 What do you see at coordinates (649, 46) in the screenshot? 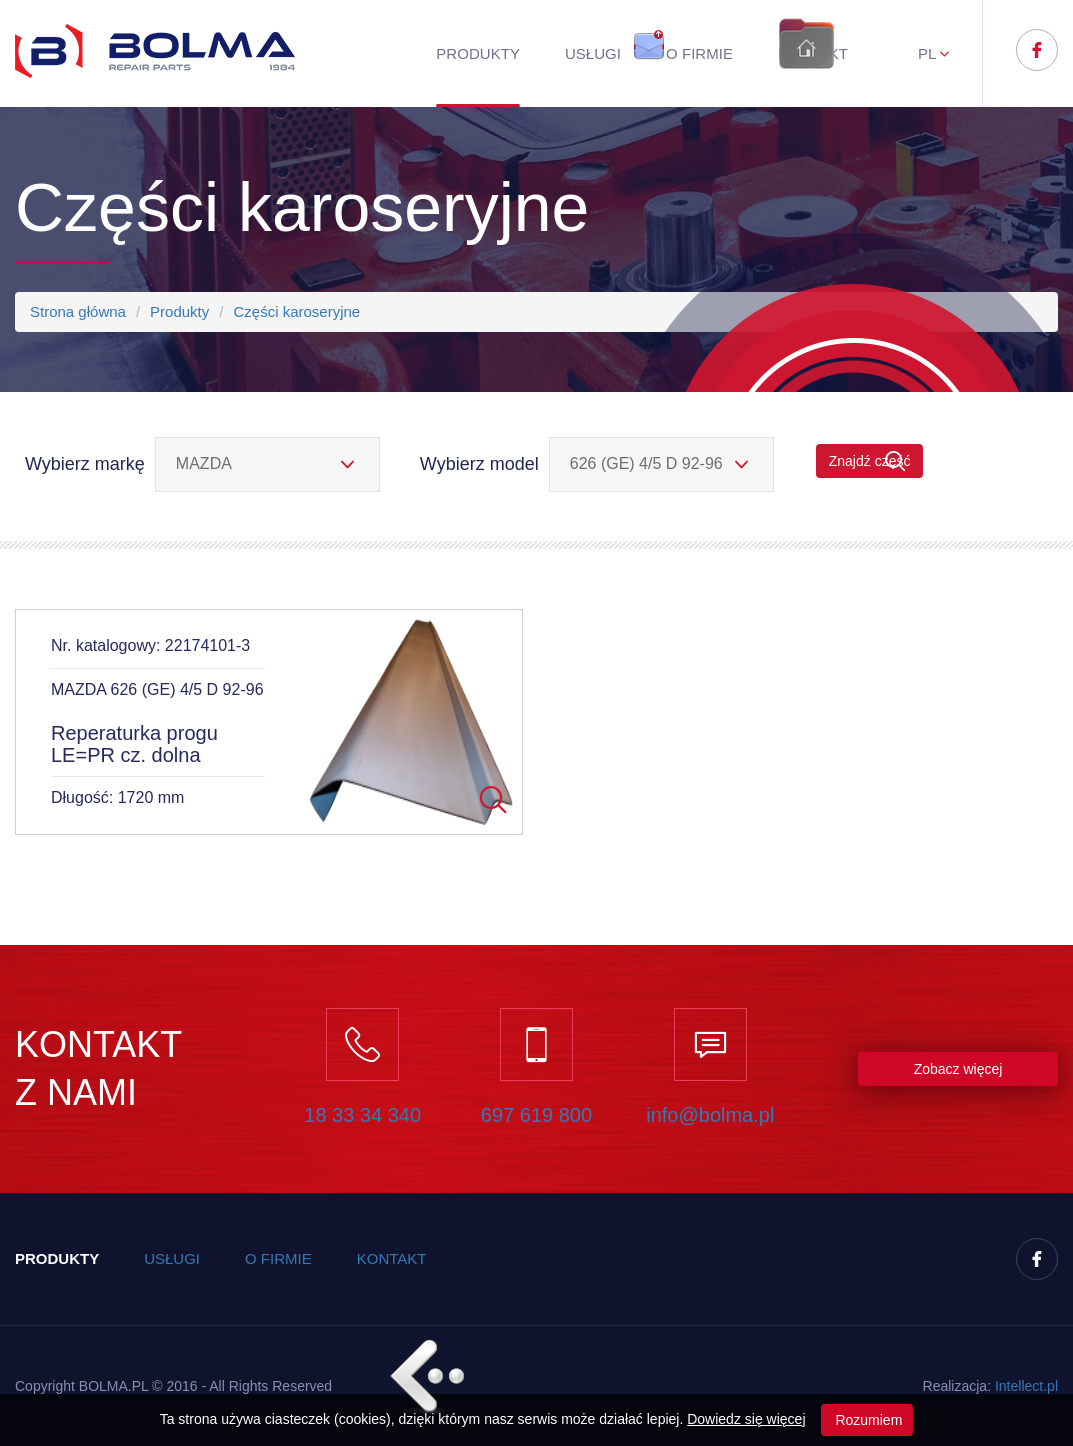
I see `send an email message` at bounding box center [649, 46].